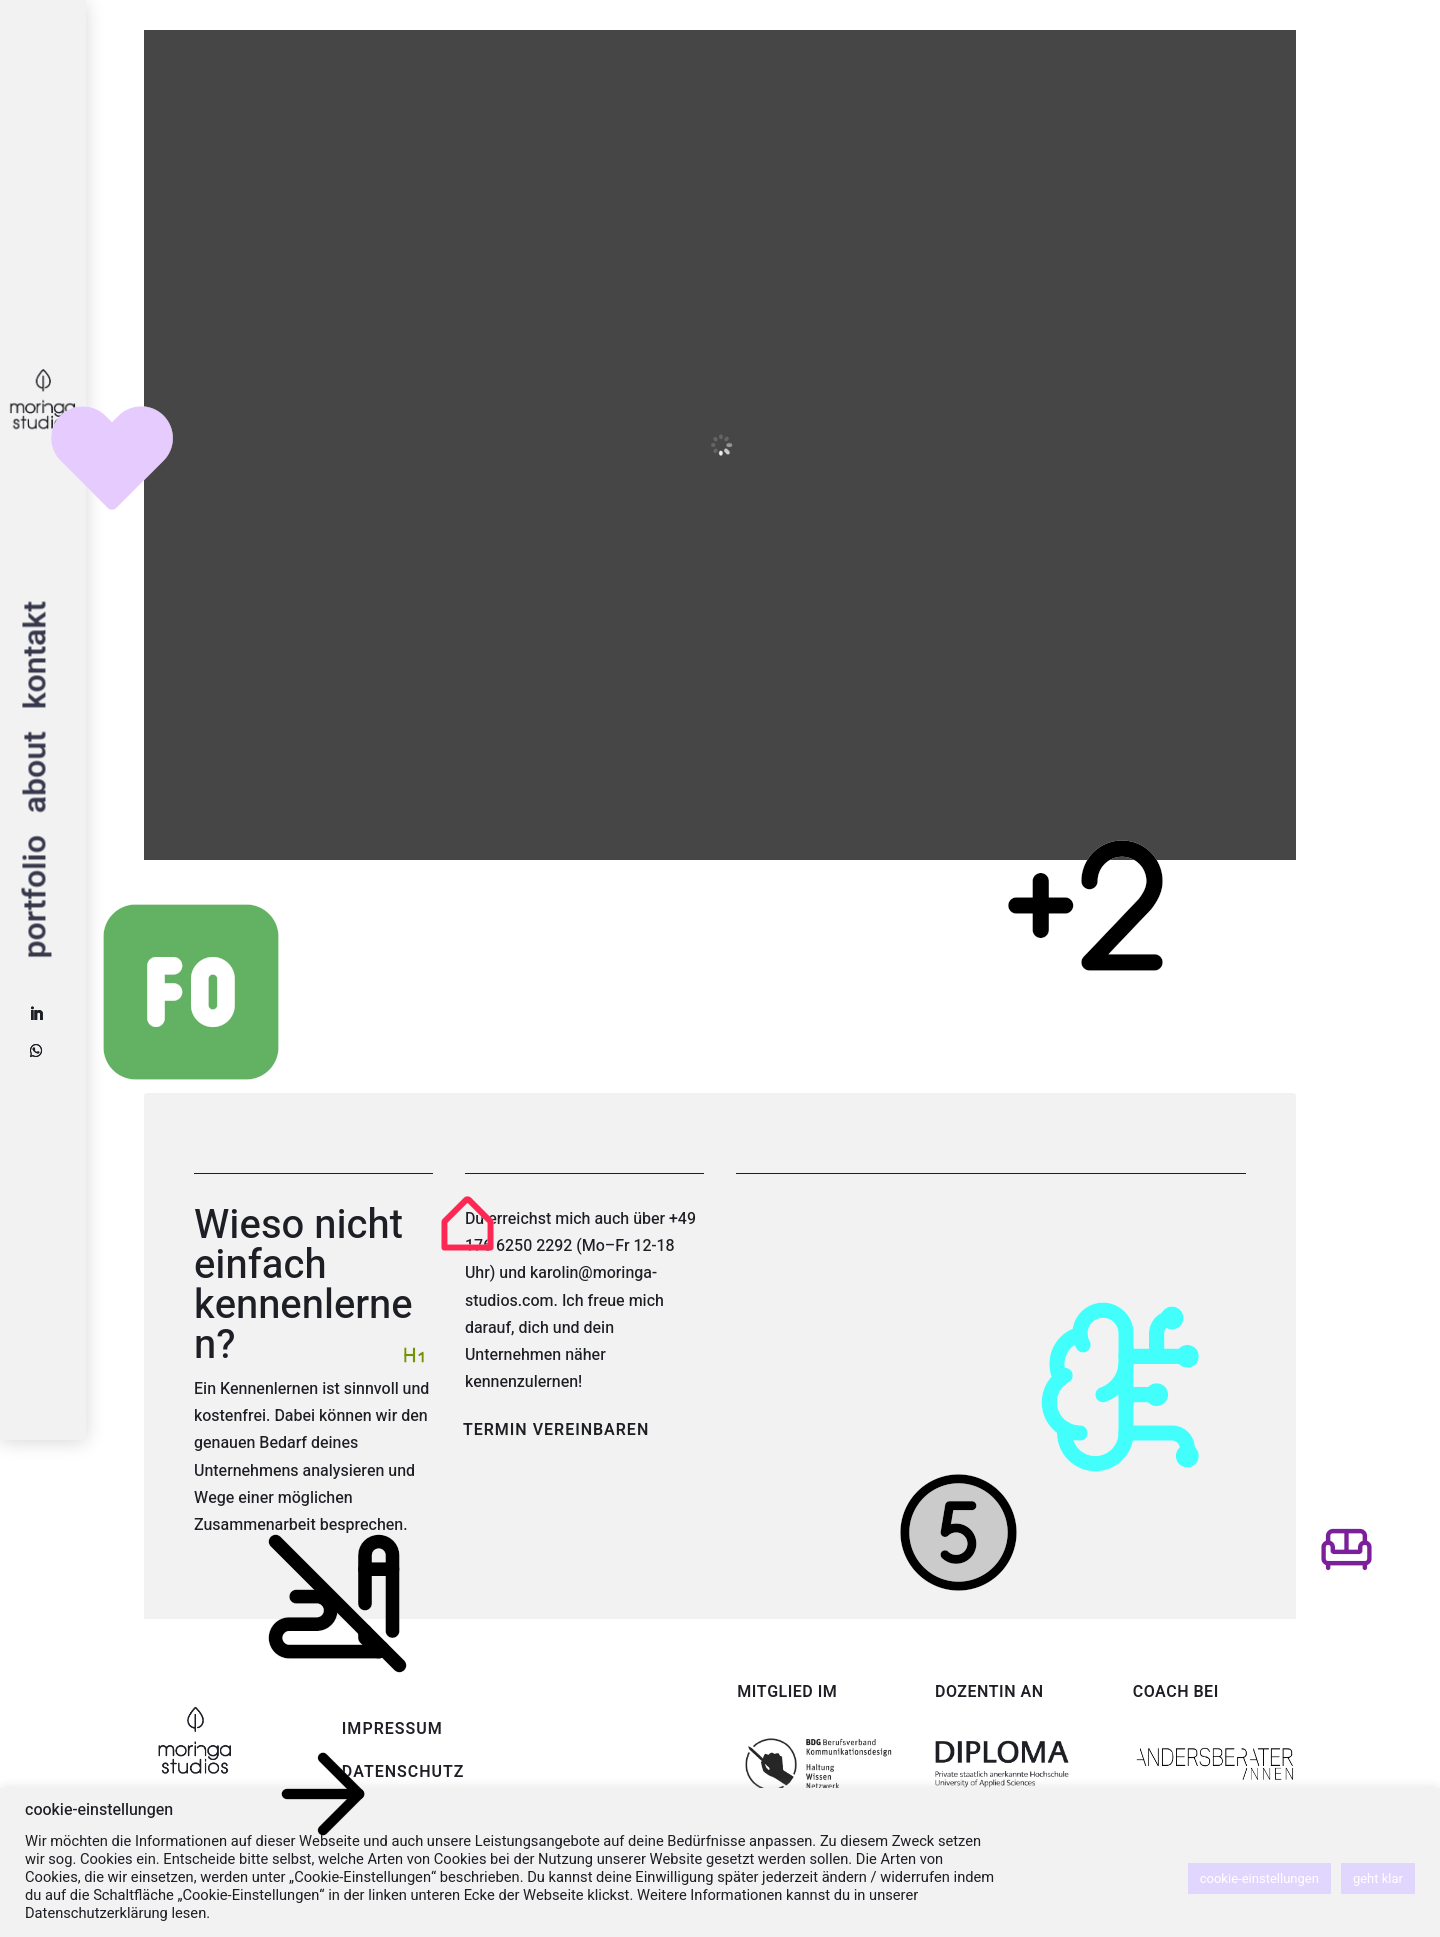 The image size is (1440, 1937). Describe the element at coordinates (191, 992) in the screenshot. I see `select F0 keyboard shortcut or function key` at that location.